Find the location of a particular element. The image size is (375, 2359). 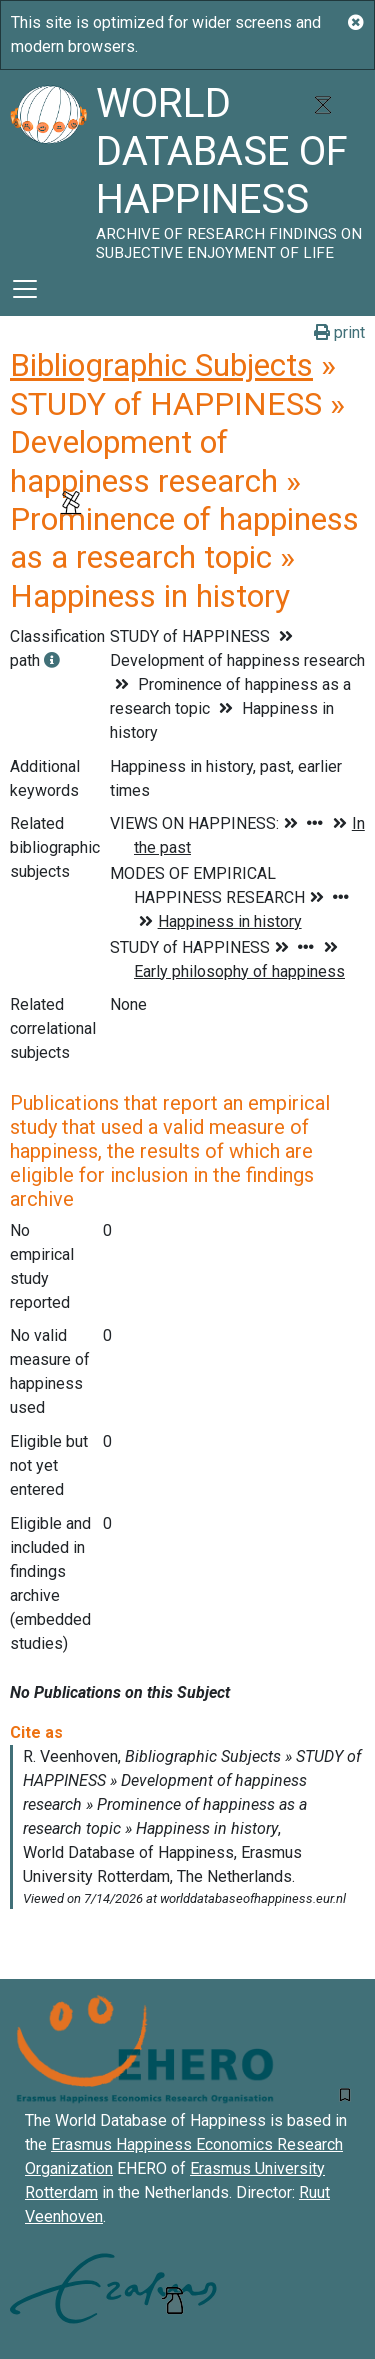

save this item for later is located at coordinates (345, 2095).